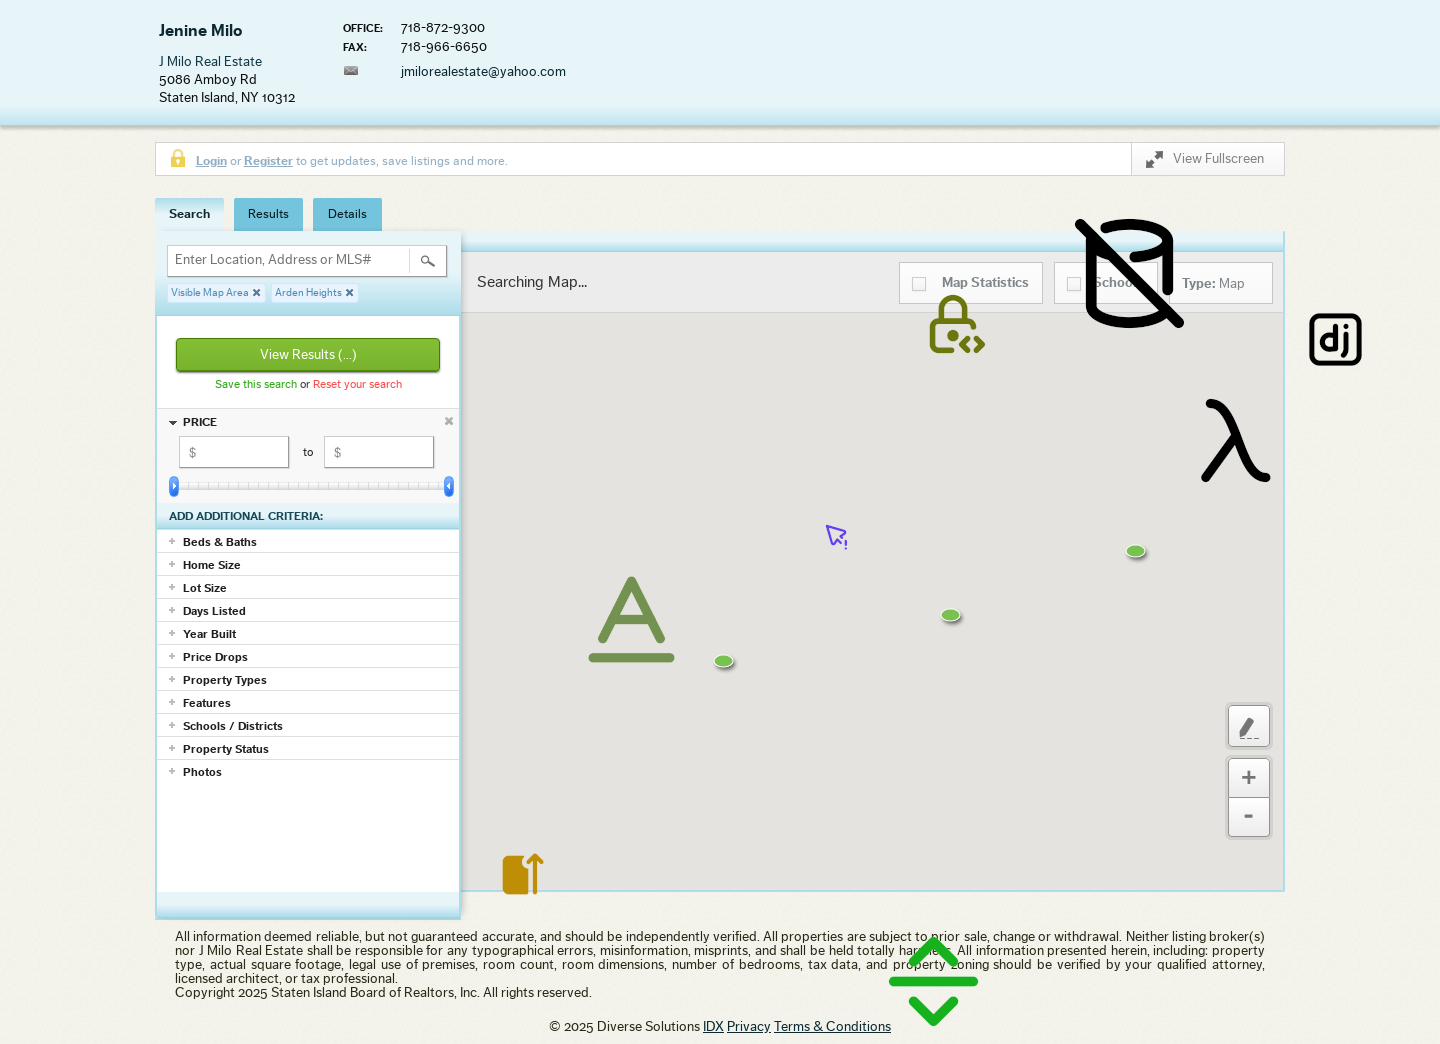 This screenshot has width=1440, height=1044. I want to click on access lambda or serverless function settings, so click(1233, 440).